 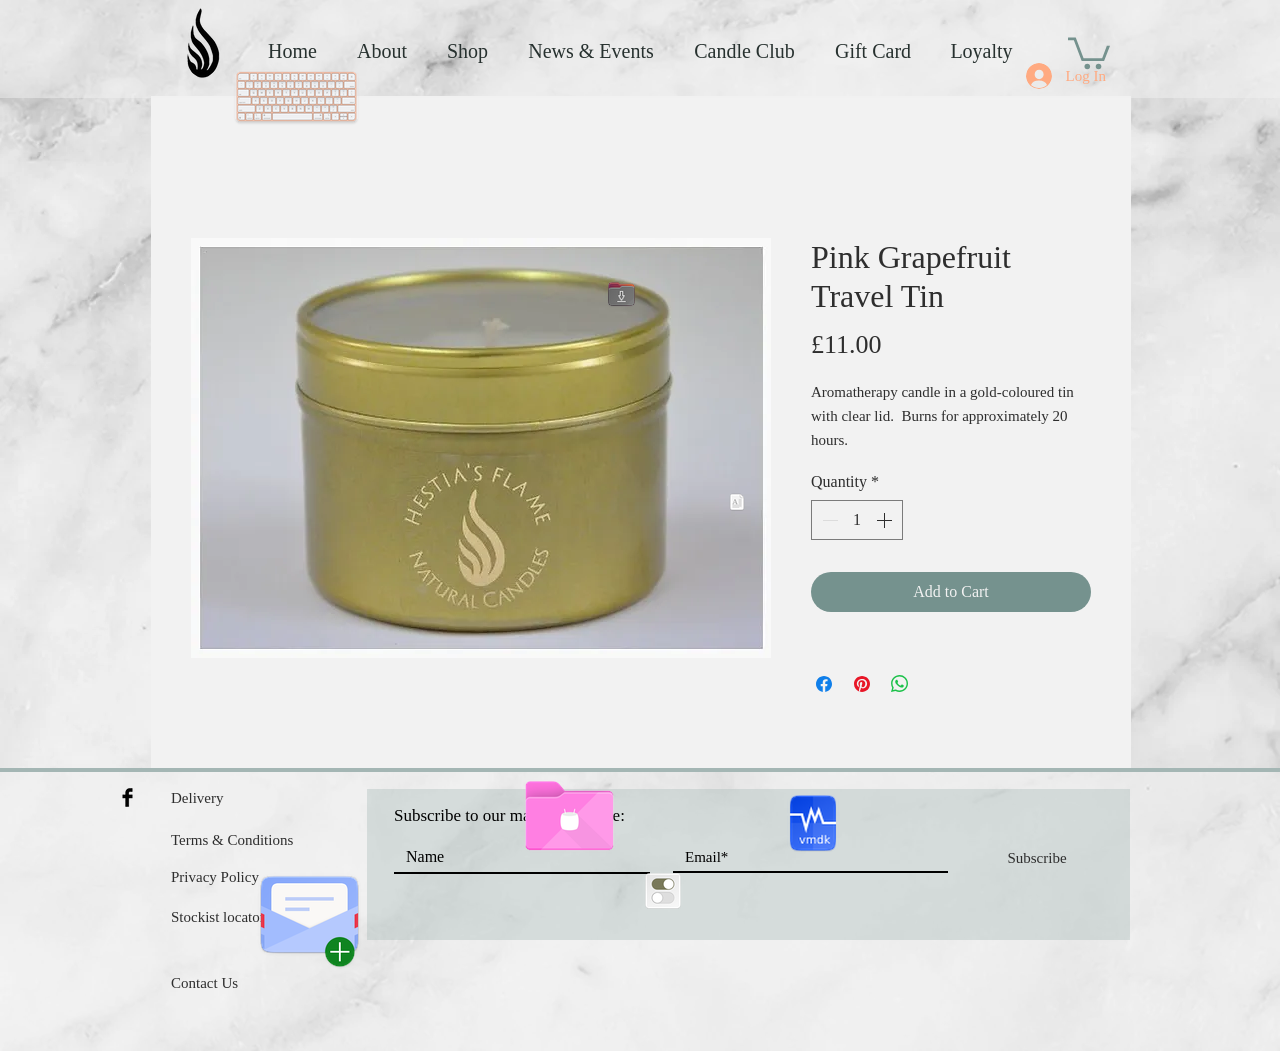 What do you see at coordinates (737, 502) in the screenshot?
I see `open a rich text format document` at bounding box center [737, 502].